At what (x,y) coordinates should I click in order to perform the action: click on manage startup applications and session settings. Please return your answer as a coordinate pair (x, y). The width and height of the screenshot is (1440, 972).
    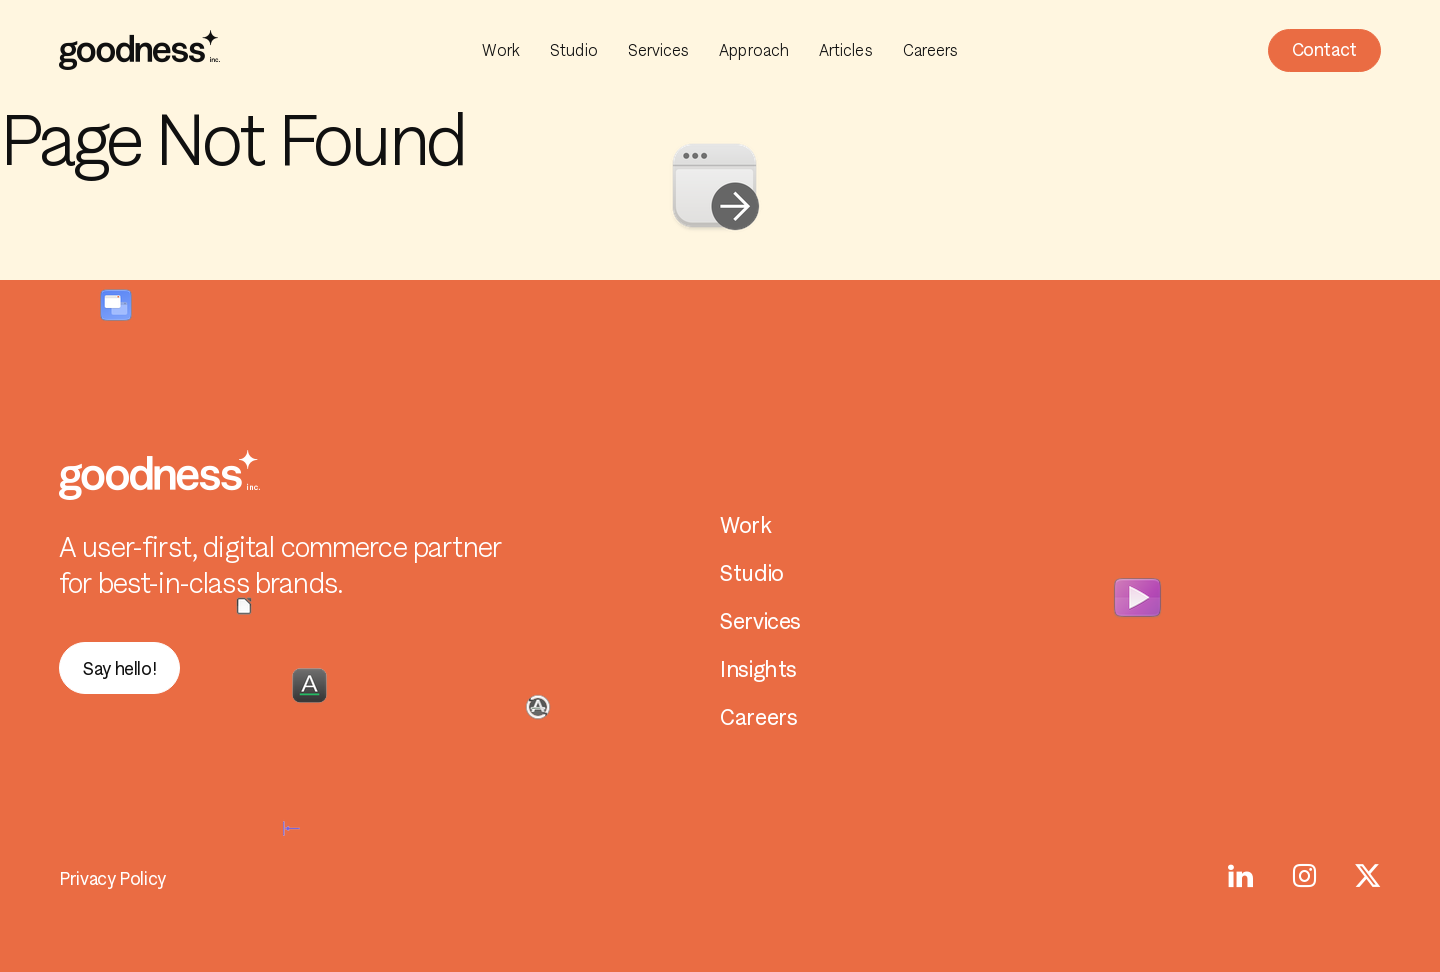
    Looking at the image, I should click on (116, 305).